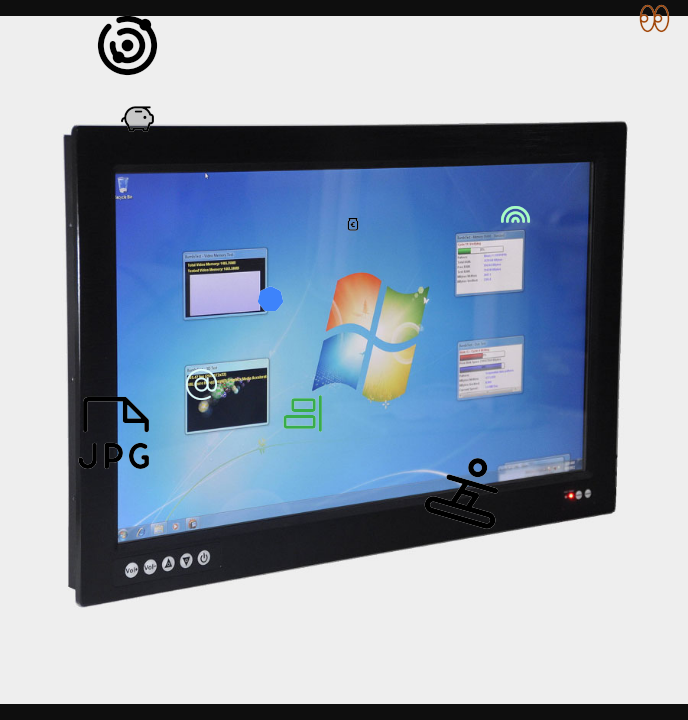  What do you see at coordinates (303, 413) in the screenshot?
I see `align text or content to the right` at bounding box center [303, 413].